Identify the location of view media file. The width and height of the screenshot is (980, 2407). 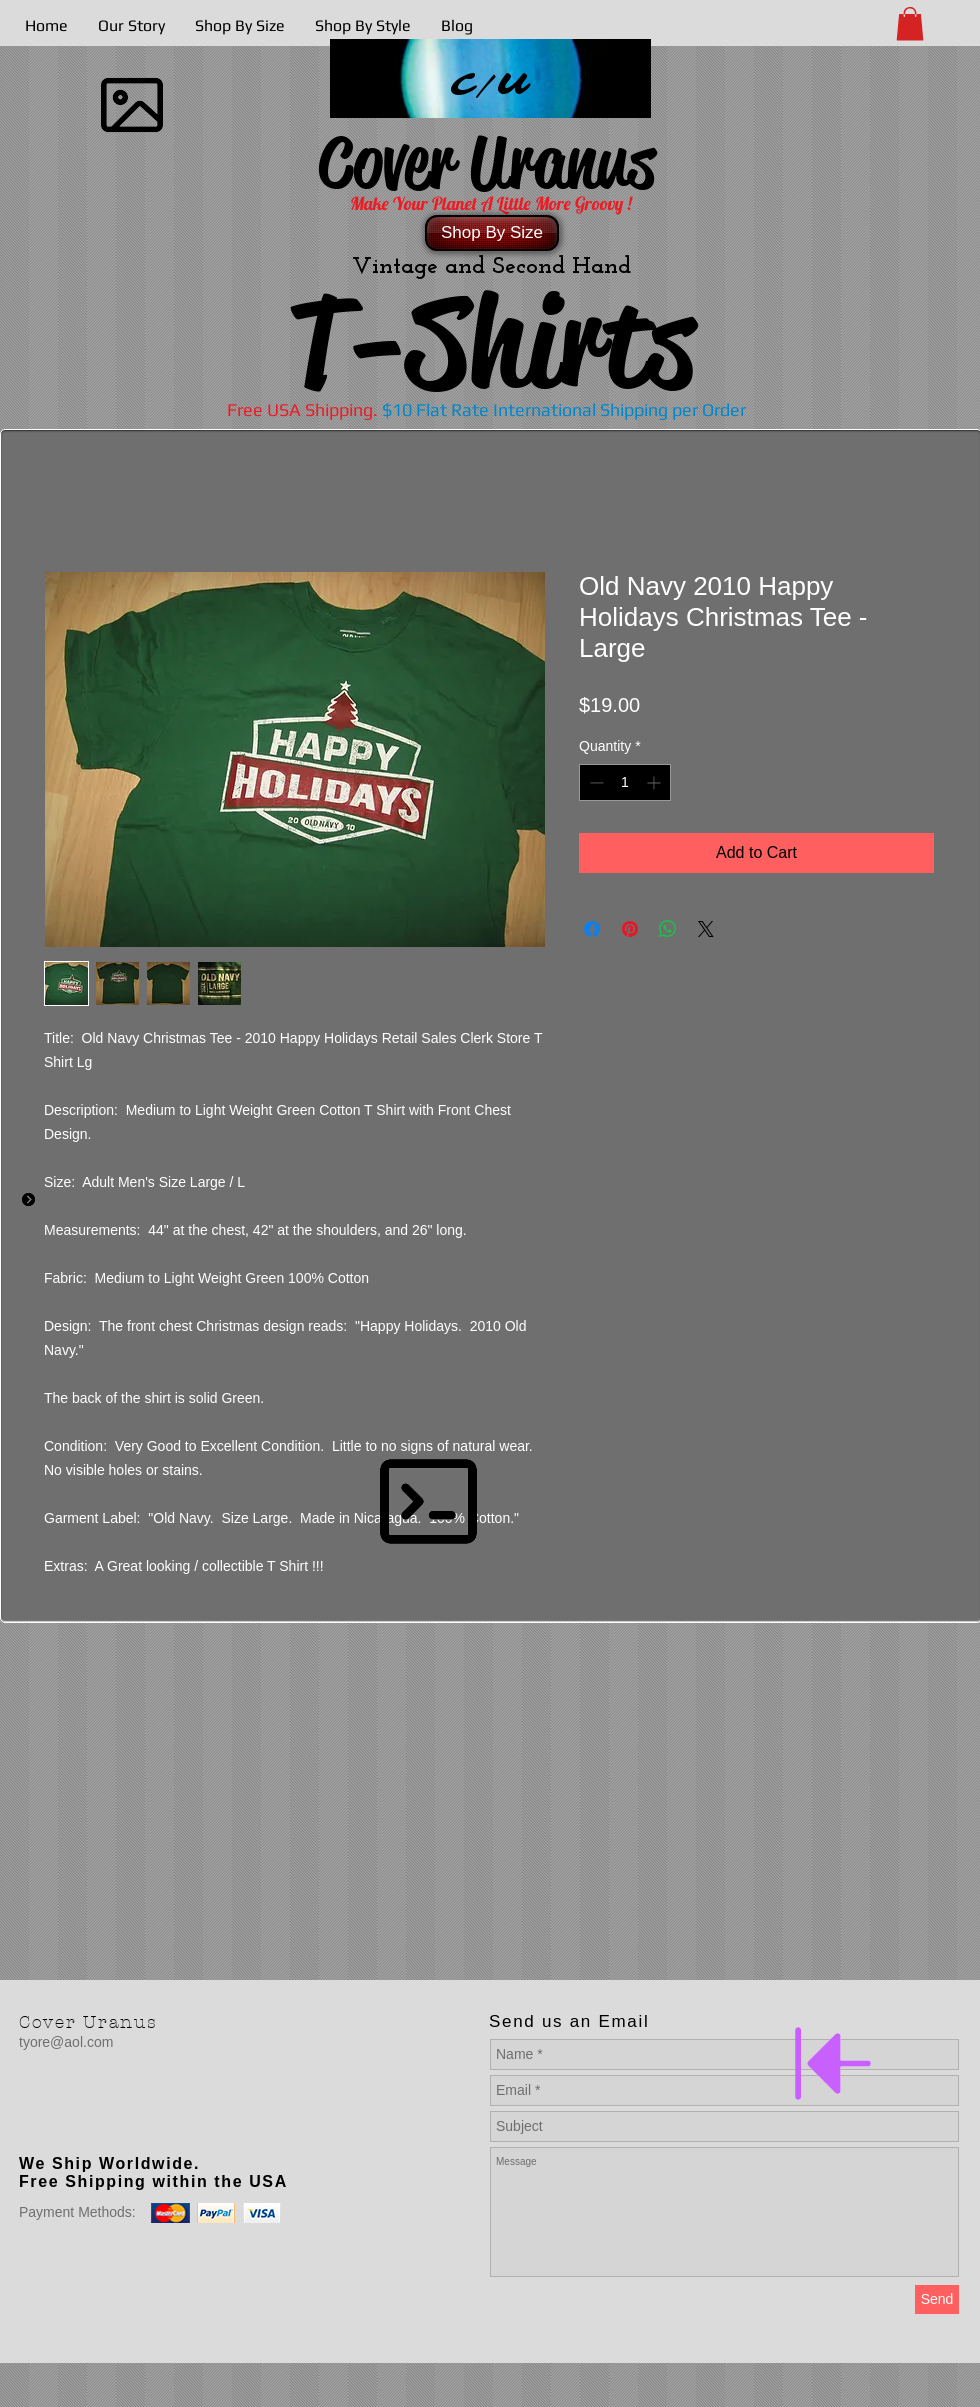
(132, 105).